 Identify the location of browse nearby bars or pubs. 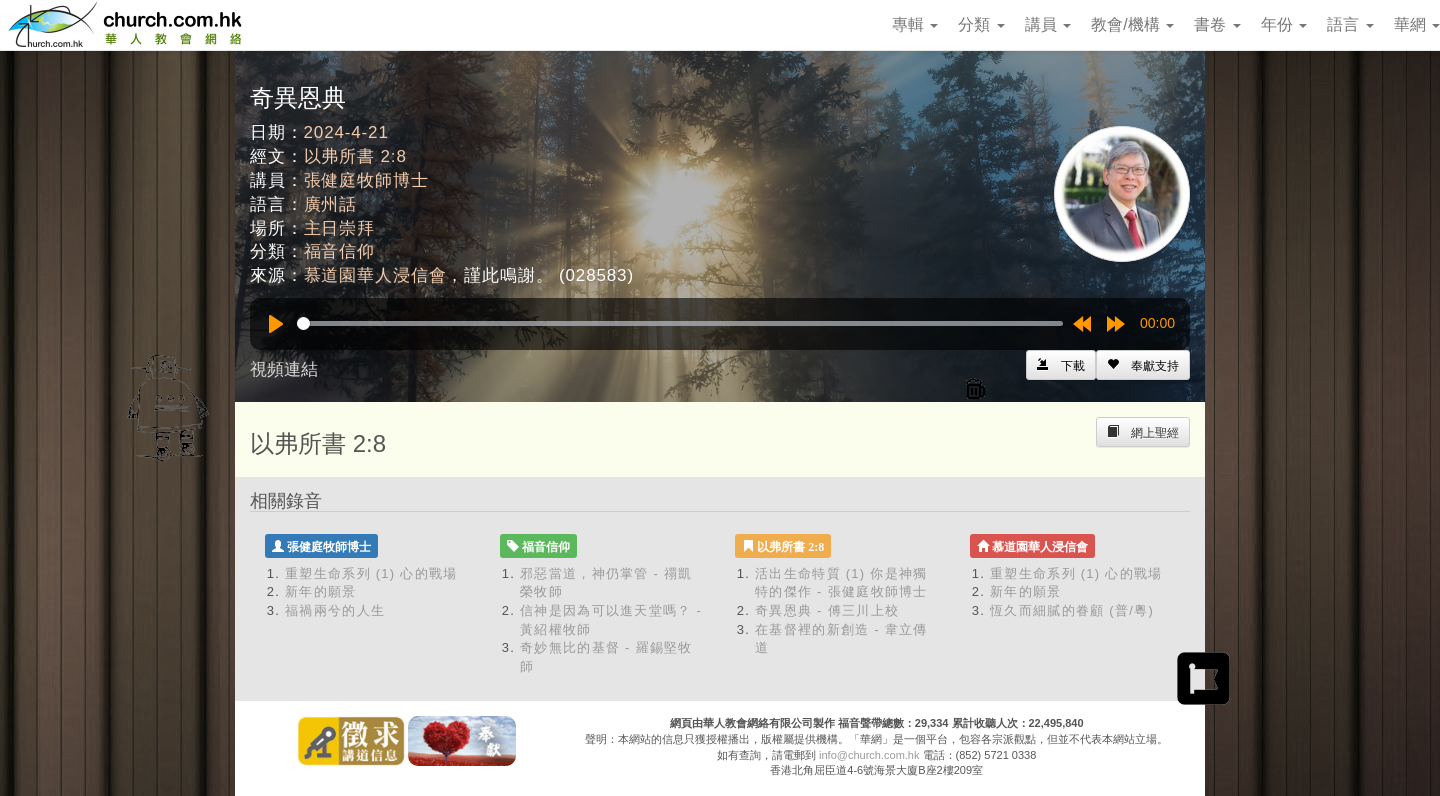
(976, 389).